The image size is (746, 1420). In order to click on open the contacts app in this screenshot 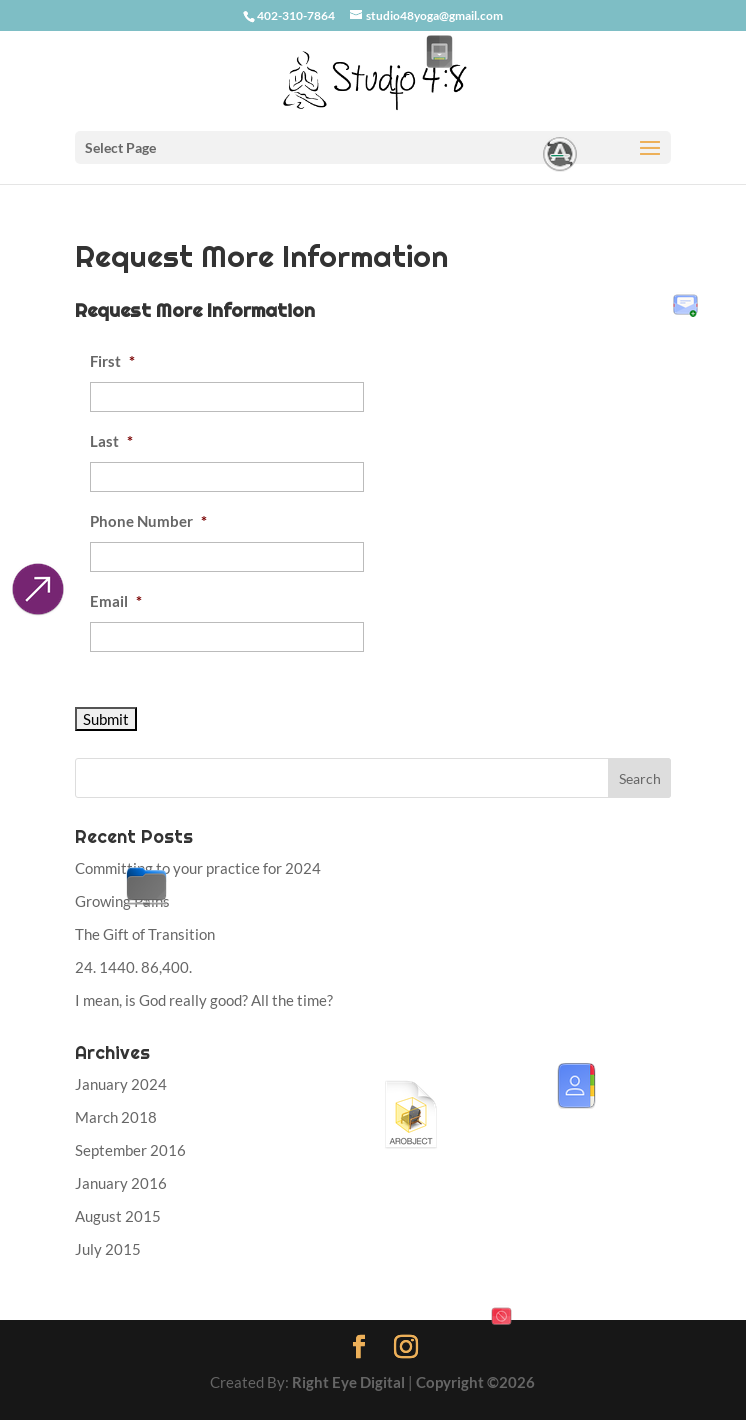, I will do `click(576, 1085)`.